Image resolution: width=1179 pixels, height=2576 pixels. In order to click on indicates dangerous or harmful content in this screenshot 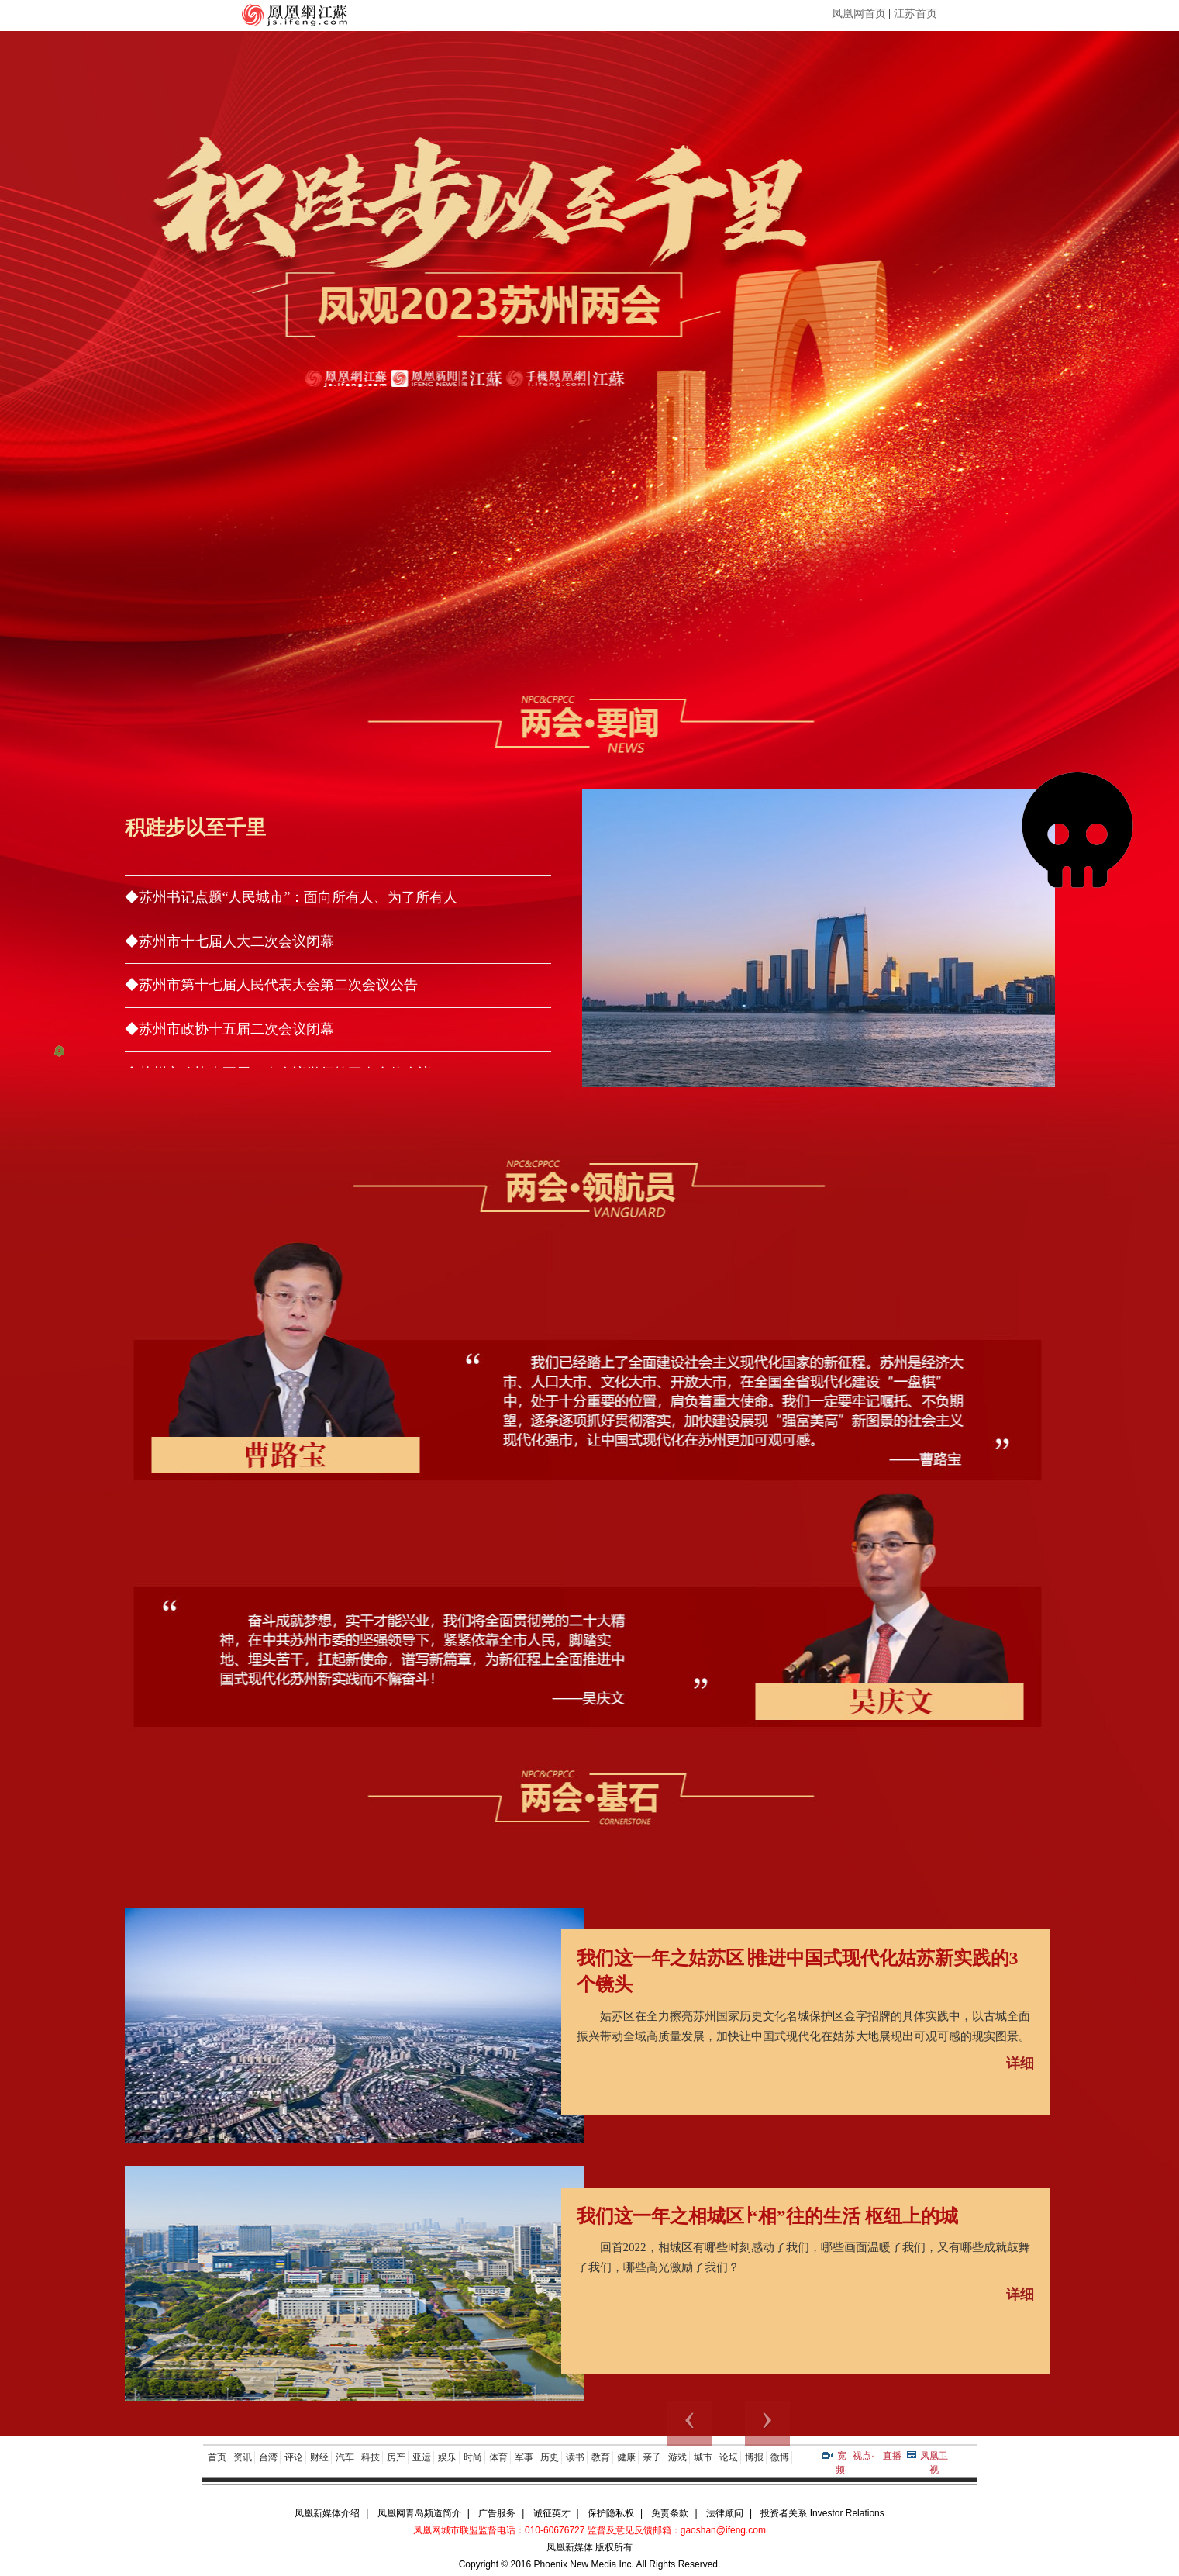, I will do `click(1077, 832)`.